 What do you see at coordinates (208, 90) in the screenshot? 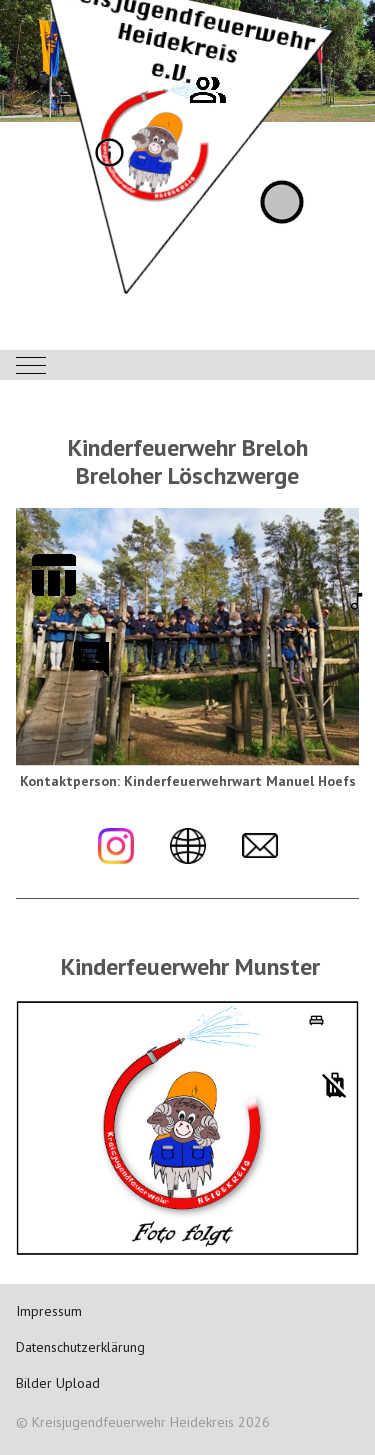
I see `view contacts or people list` at bounding box center [208, 90].